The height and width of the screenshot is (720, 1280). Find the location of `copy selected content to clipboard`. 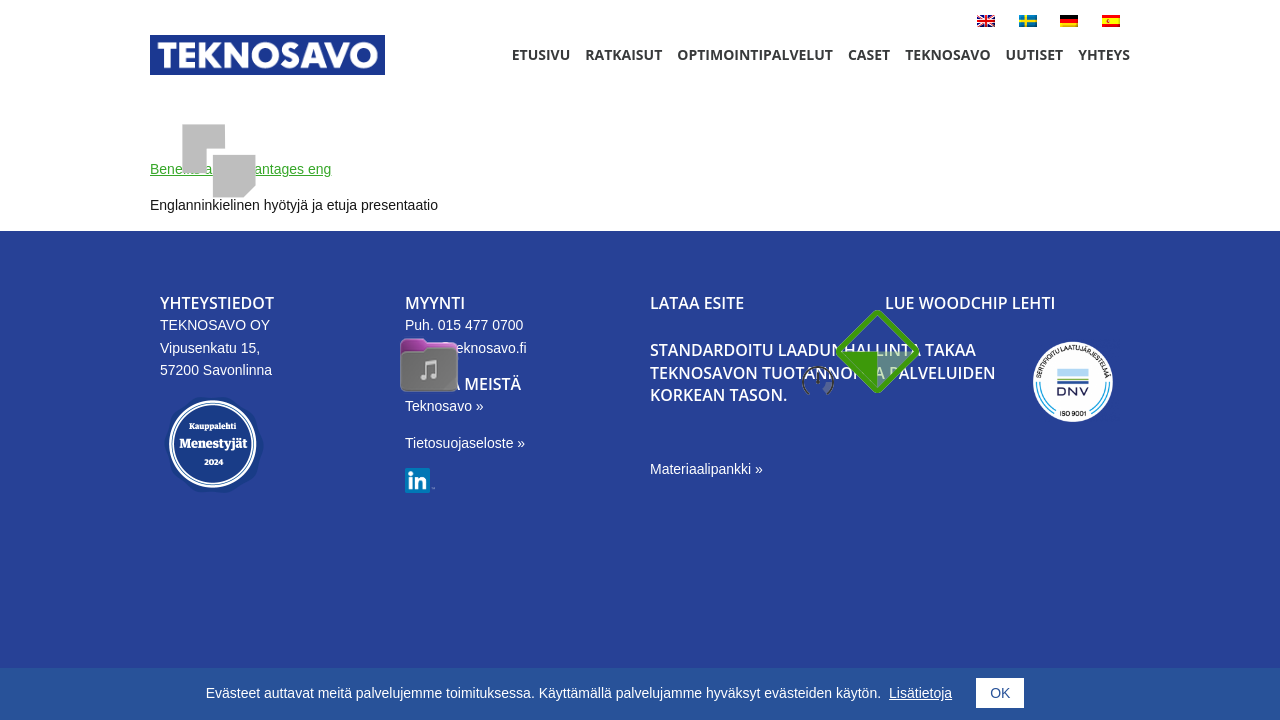

copy selected content to clipboard is located at coordinates (219, 161).